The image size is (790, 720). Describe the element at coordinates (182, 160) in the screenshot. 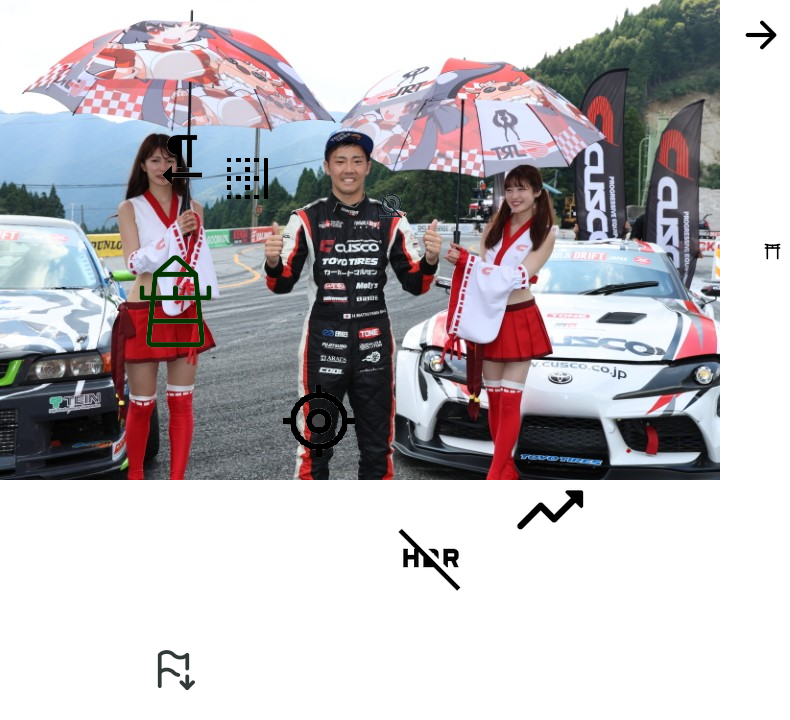

I see `switch text direction to right-to-left` at that location.